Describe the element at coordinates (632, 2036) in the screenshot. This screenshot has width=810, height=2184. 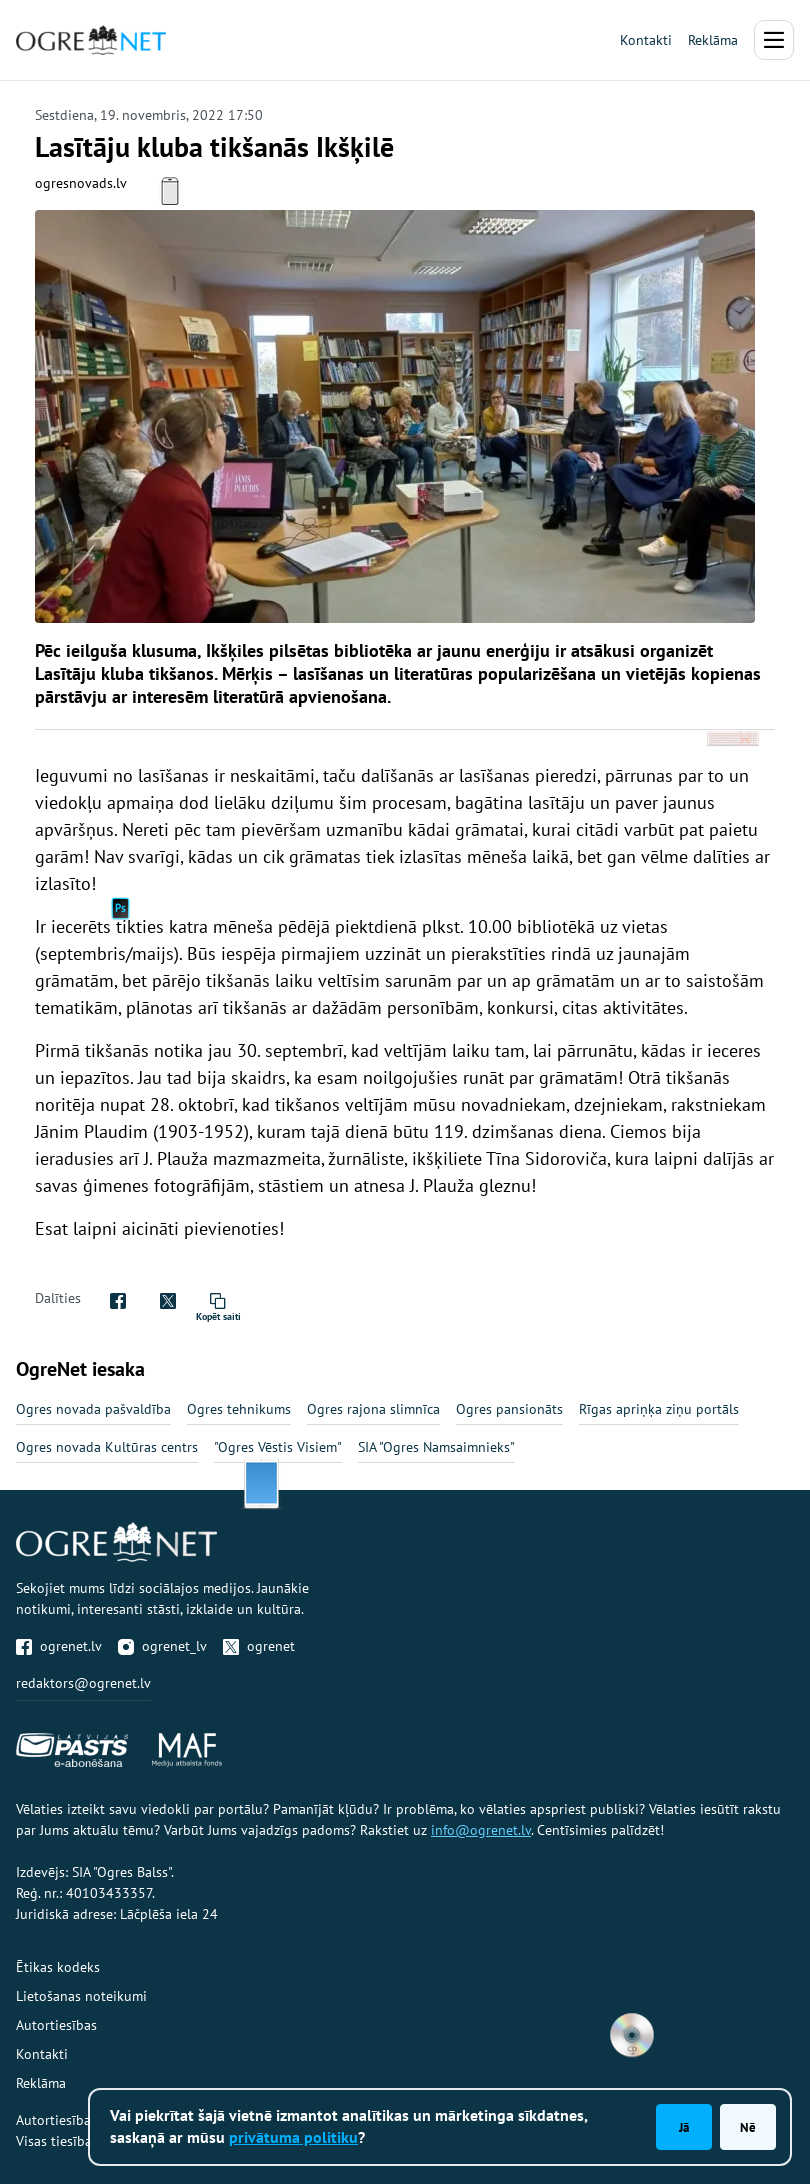
I see `burn files to a recordable CD` at that location.